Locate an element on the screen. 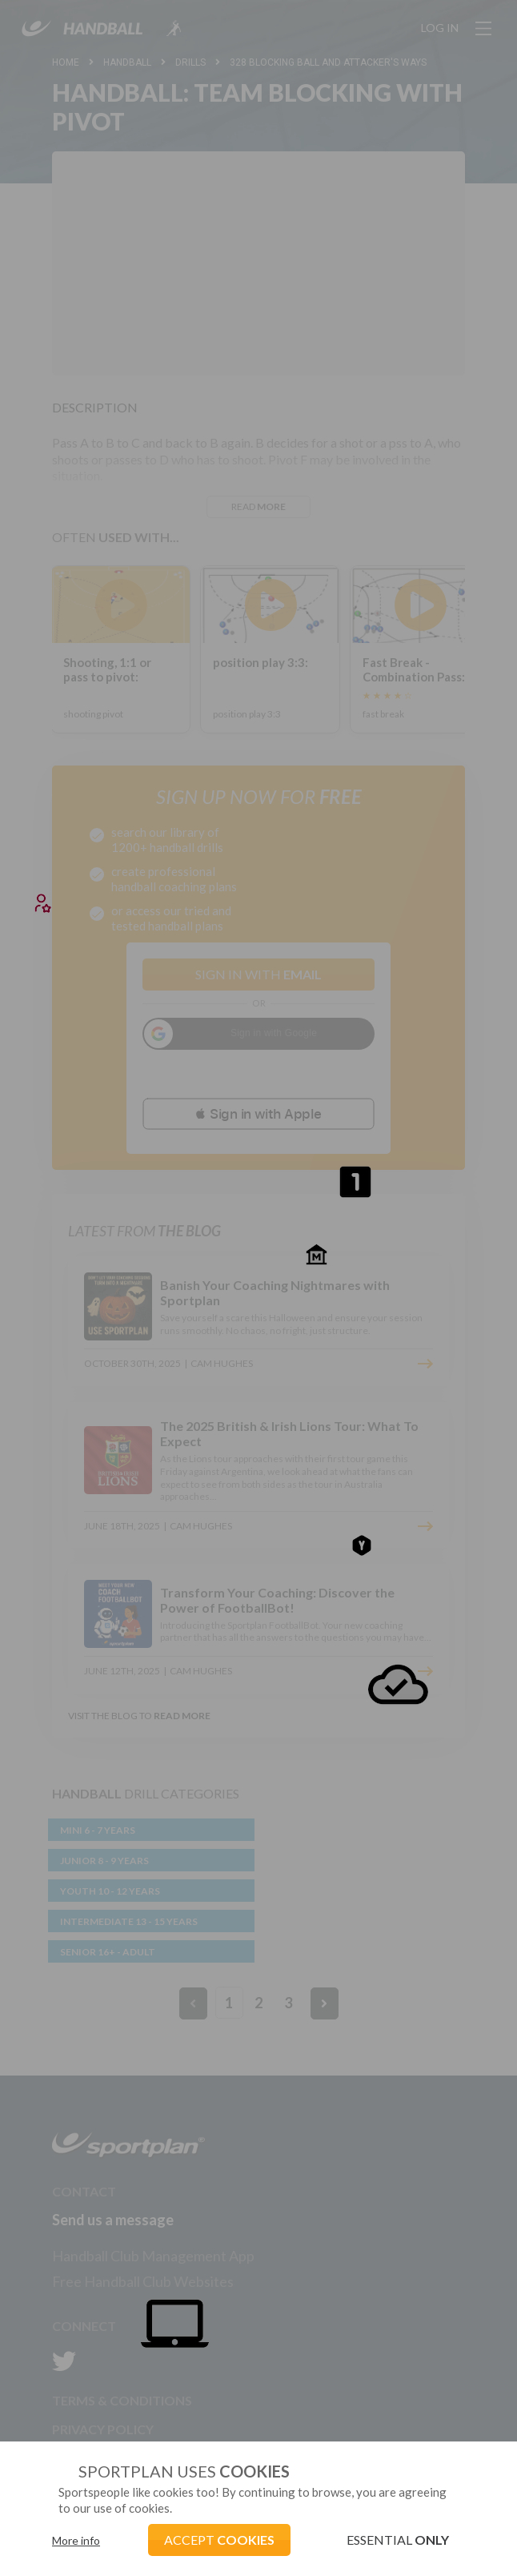 Image resolution: width=517 pixels, height=2576 pixels. view or access favorite user is located at coordinates (41, 902).